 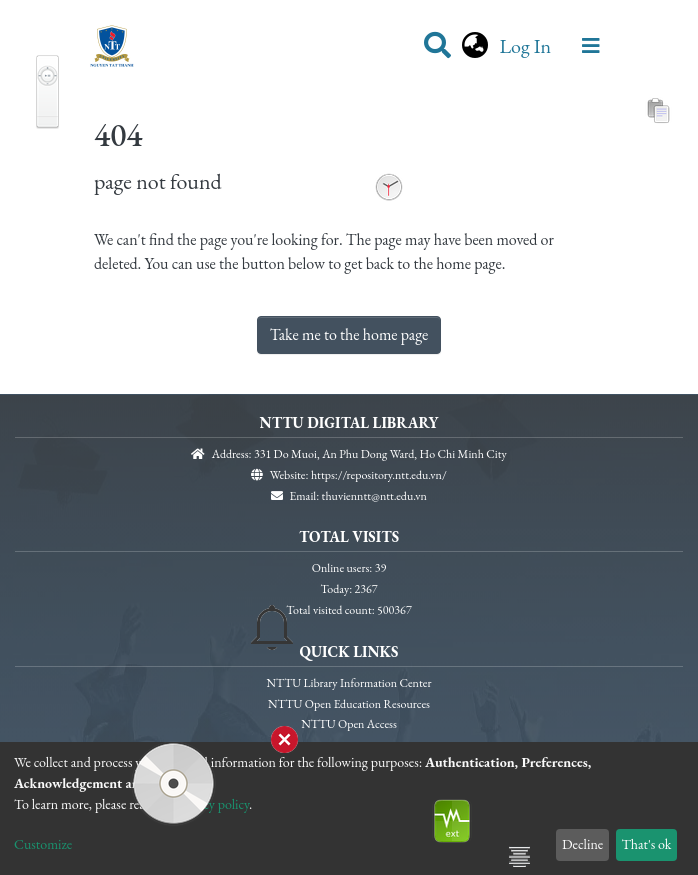 What do you see at coordinates (47, 92) in the screenshot?
I see `sync music to your iPod device` at bounding box center [47, 92].